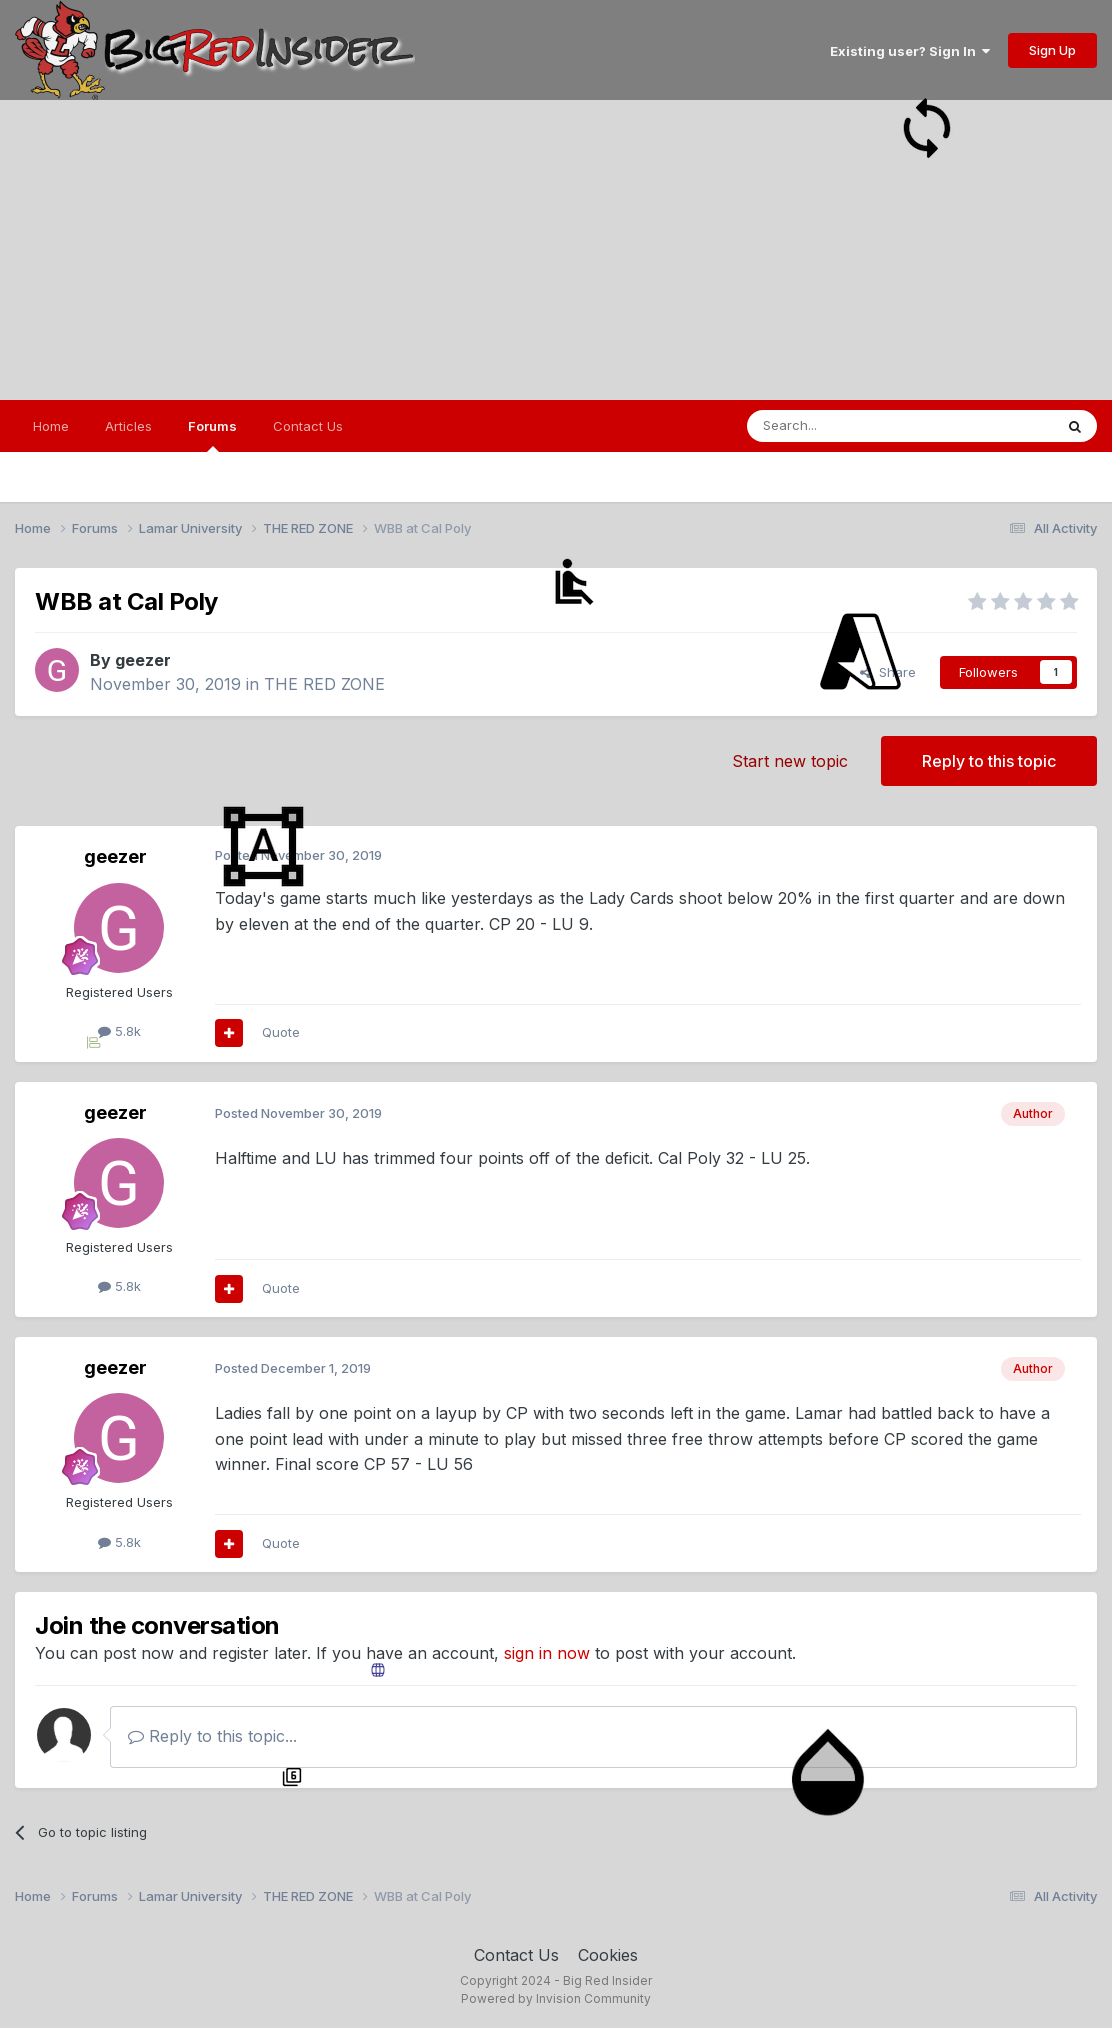 This screenshot has height=2028, width=1112. Describe the element at coordinates (927, 128) in the screenshot. I see `repeat or loop playback` at that location.